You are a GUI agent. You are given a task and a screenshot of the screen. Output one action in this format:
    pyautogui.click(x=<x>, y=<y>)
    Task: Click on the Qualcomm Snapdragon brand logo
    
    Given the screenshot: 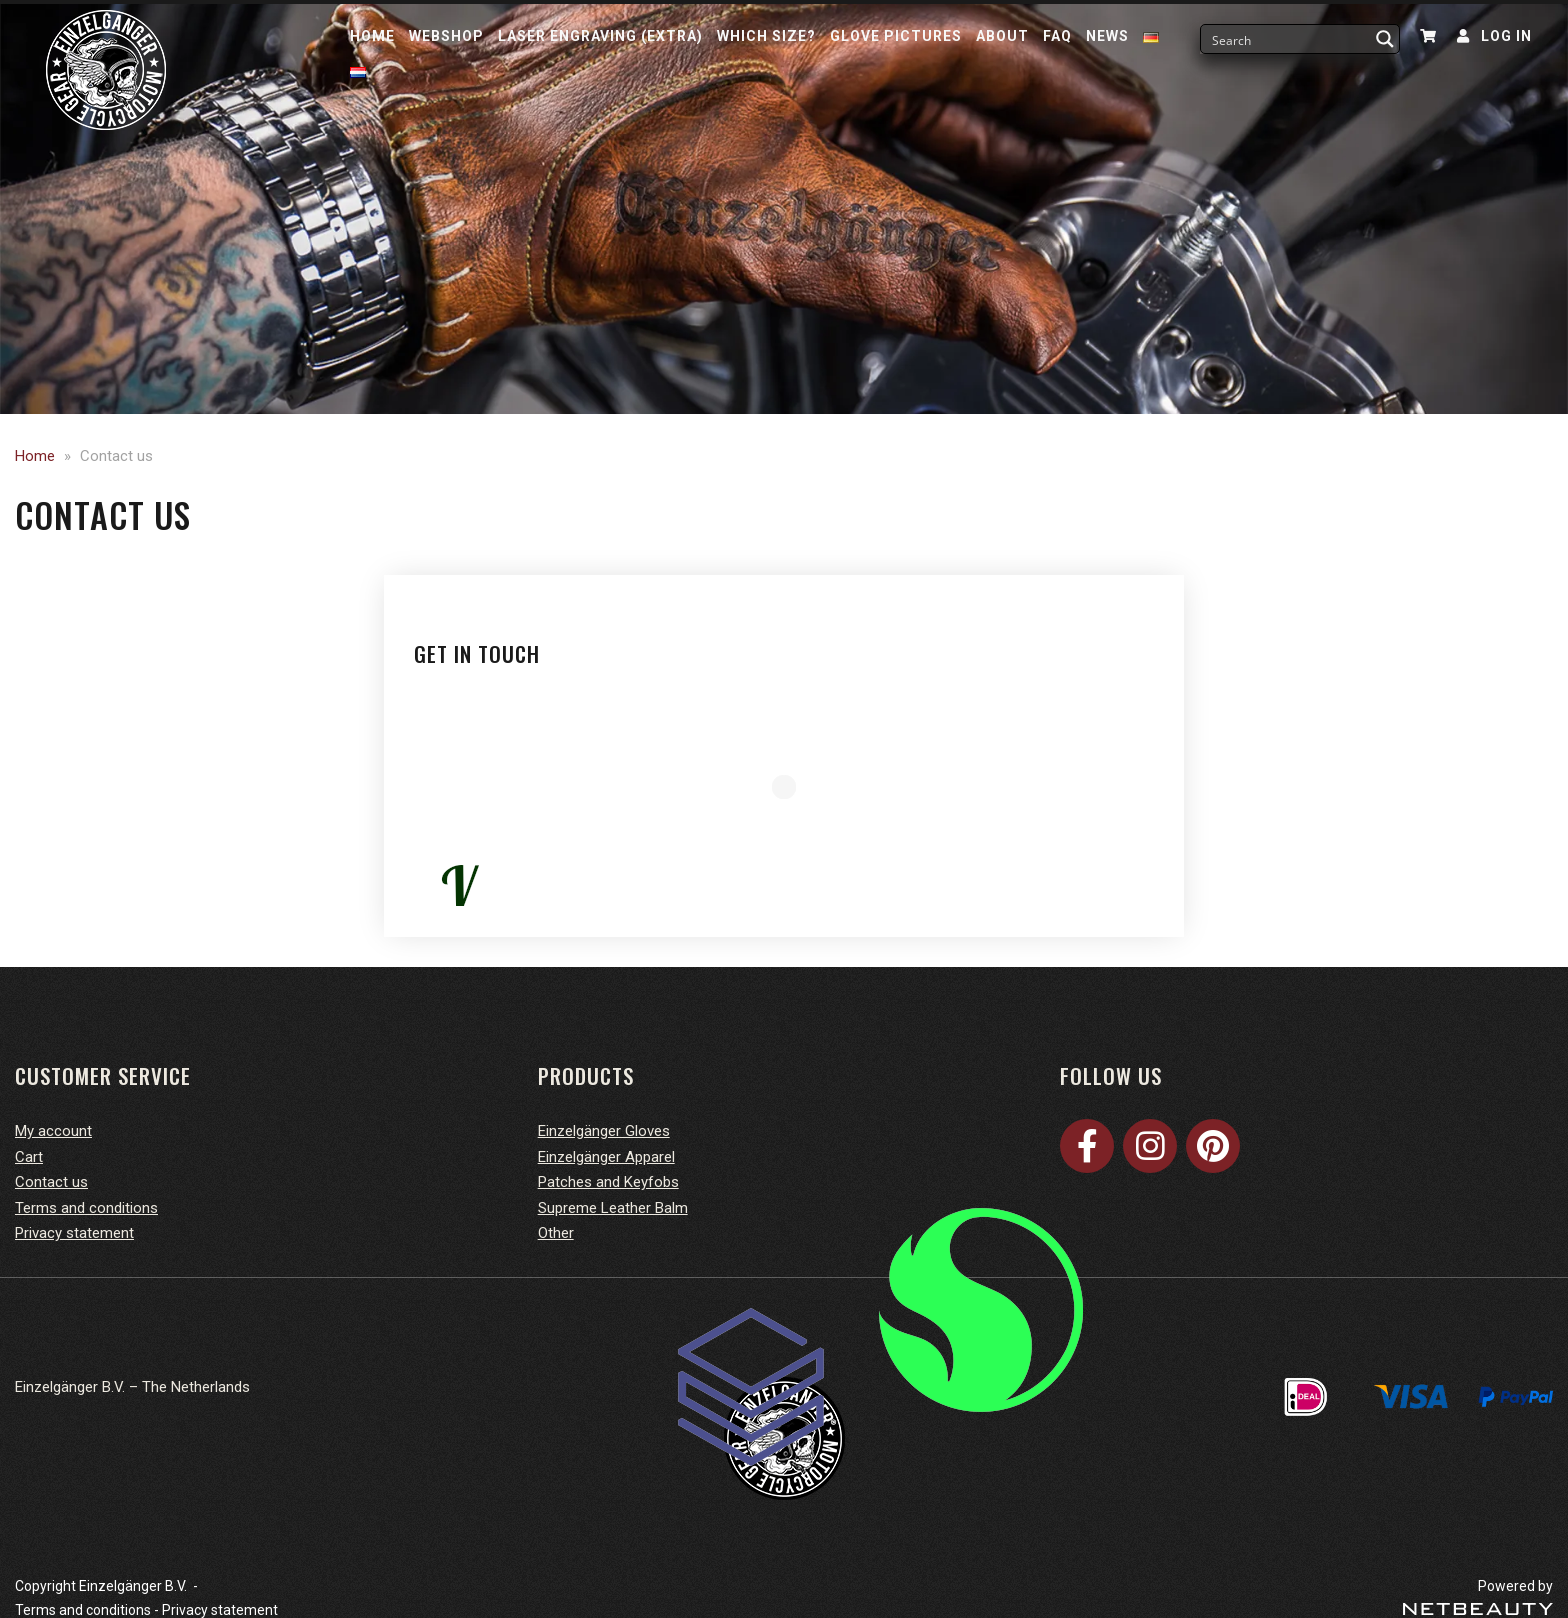 What is the action you would take?
    pyautogui.click(x=981, y=1310)
    